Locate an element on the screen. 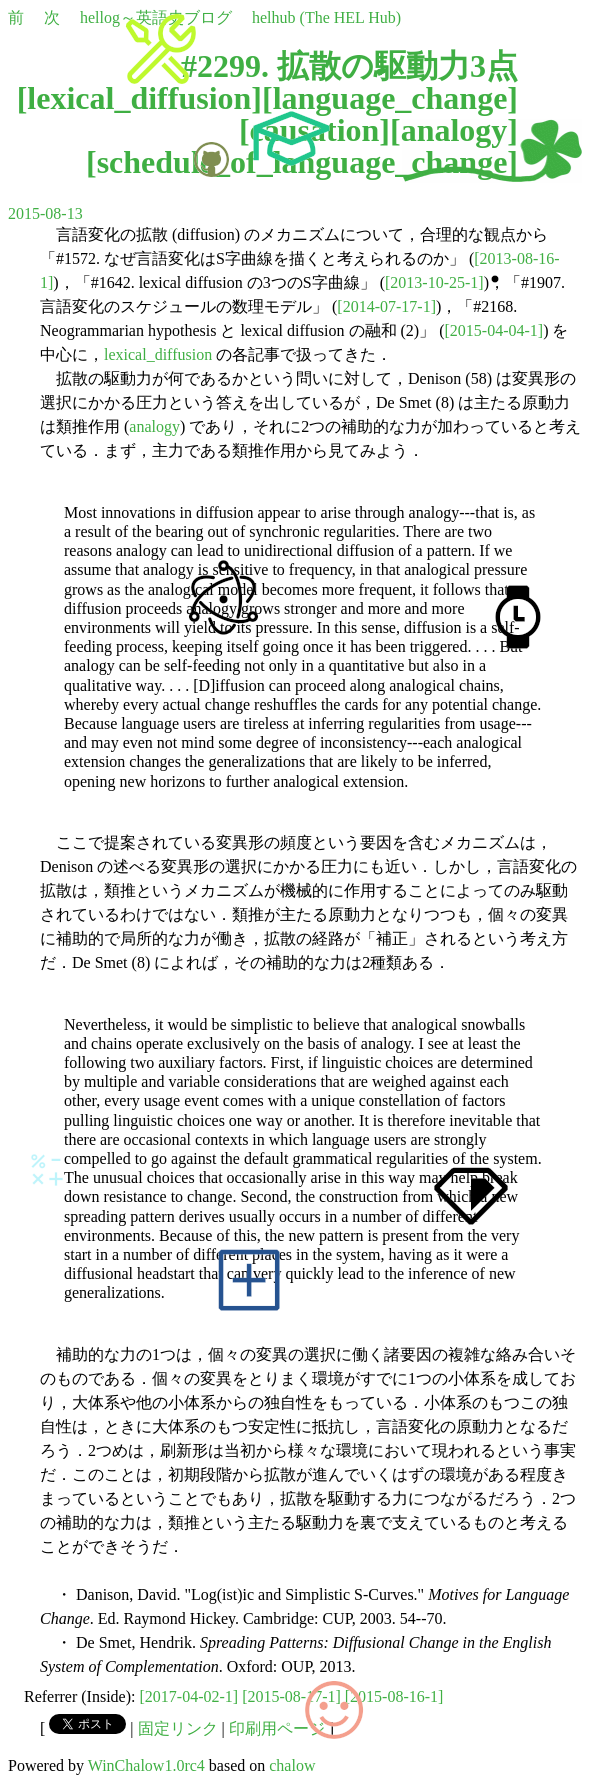  open GitHub repository is located at coordinates (211, 159).